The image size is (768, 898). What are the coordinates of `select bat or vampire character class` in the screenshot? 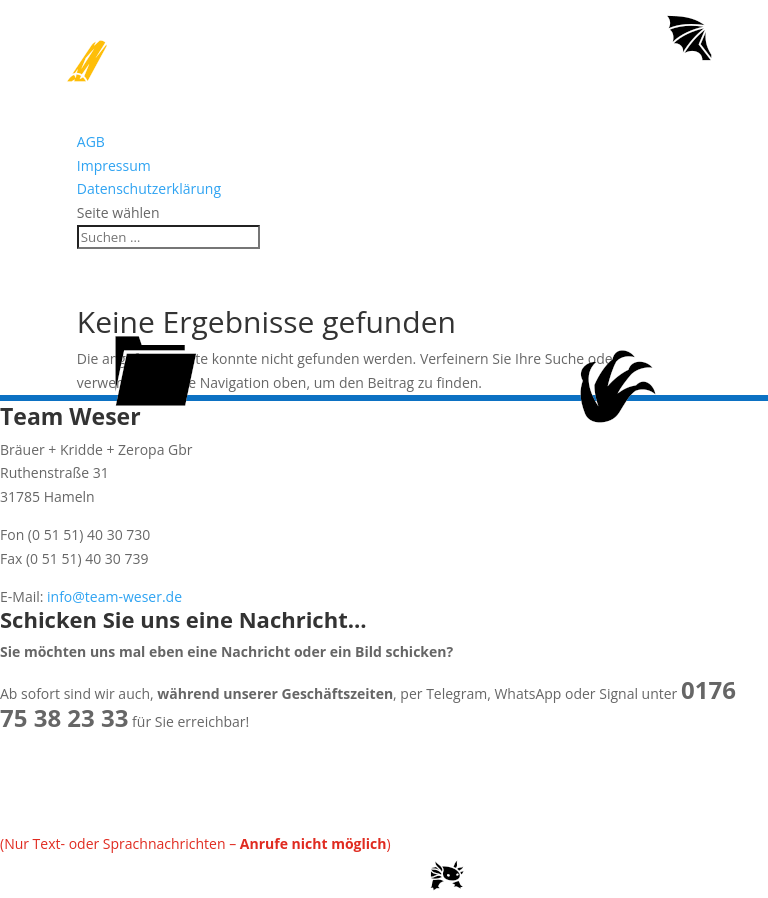 It's located at (689, 38).